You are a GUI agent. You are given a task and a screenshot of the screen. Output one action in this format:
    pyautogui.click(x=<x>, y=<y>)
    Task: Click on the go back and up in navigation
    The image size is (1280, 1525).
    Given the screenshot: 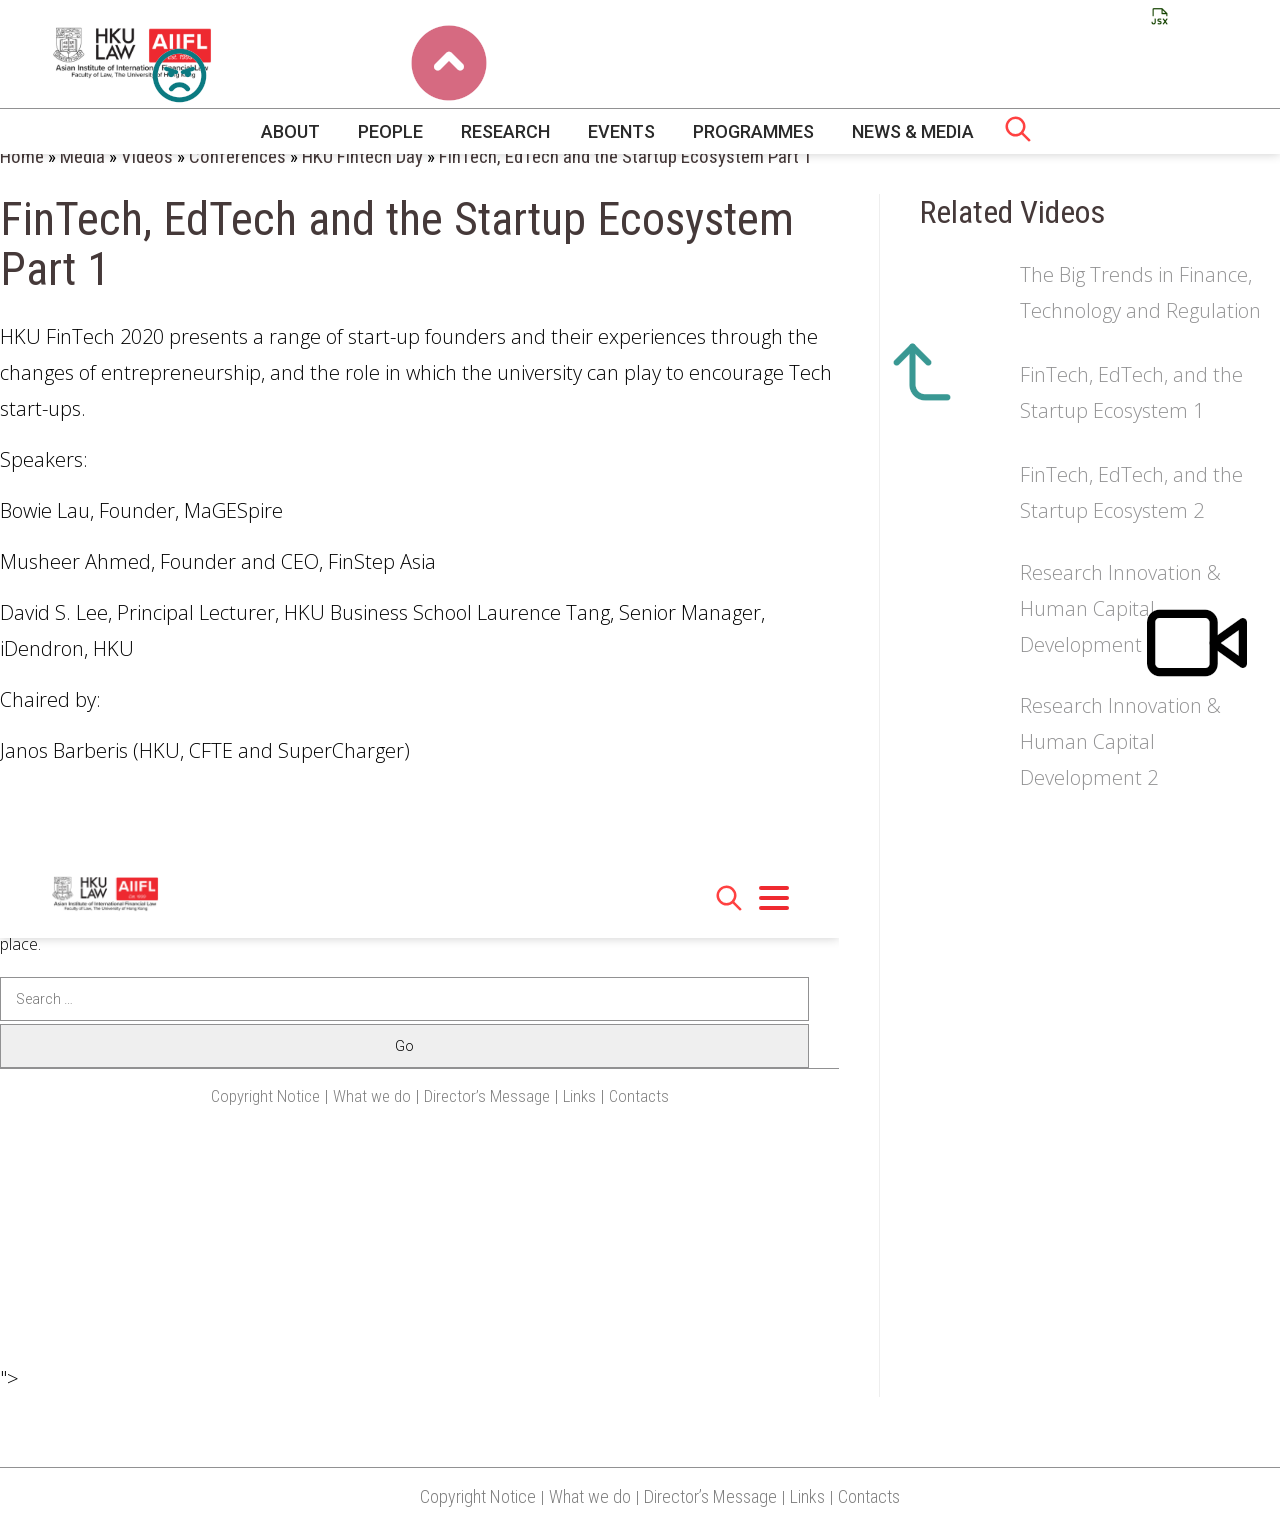 What is the action you would take?
    pyautogui.click(x=922, y=372)
    